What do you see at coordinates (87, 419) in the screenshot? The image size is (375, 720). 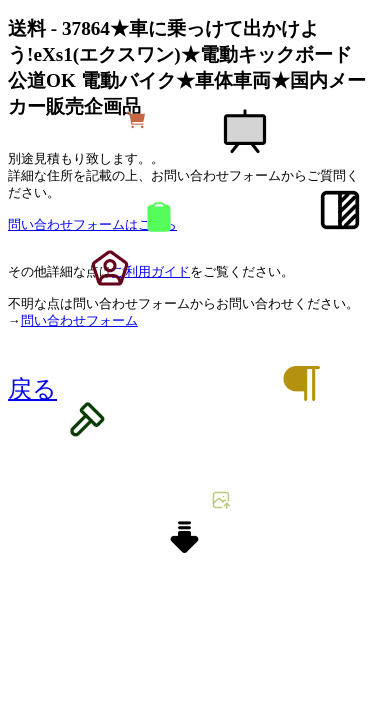 I see `access tools or settings` at bounding box center [87, 419].